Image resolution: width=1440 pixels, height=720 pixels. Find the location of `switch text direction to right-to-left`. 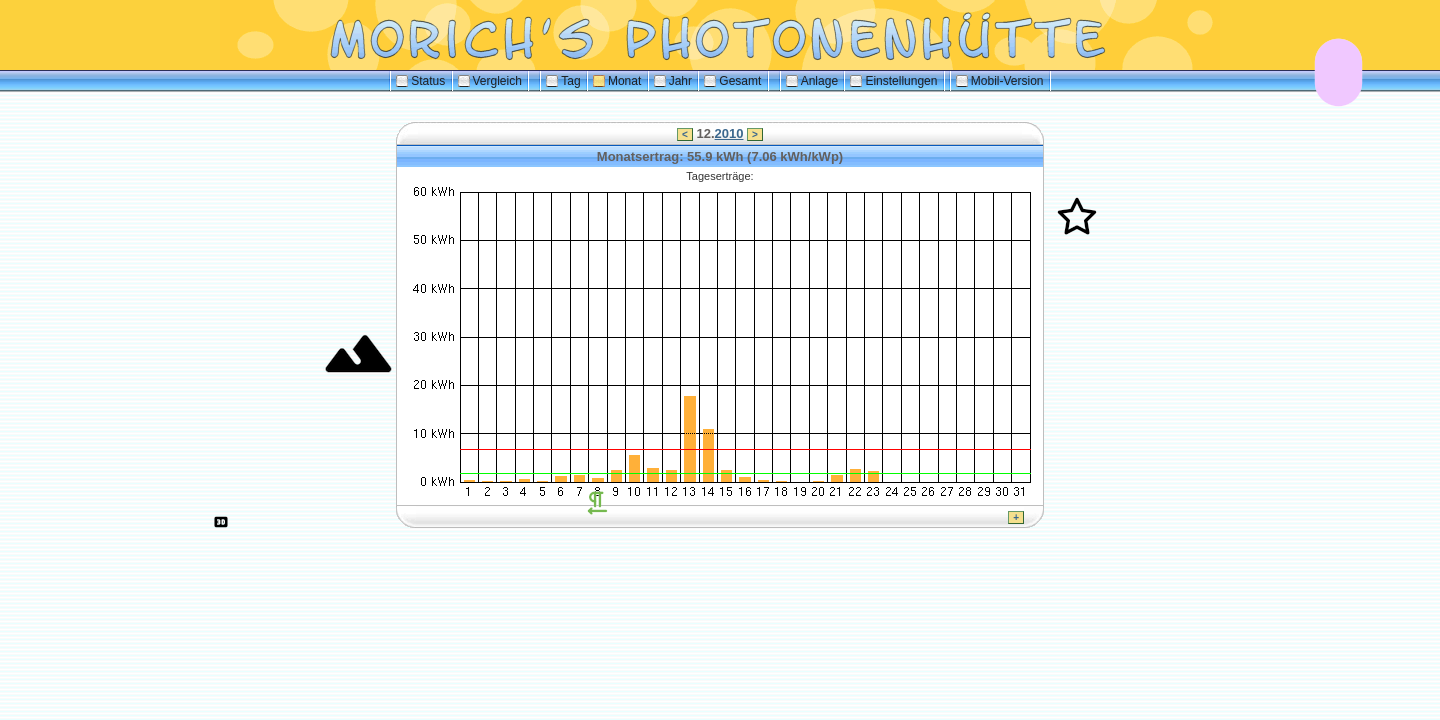

switch text direction to right-to-left is located at coordinates (597, 502).